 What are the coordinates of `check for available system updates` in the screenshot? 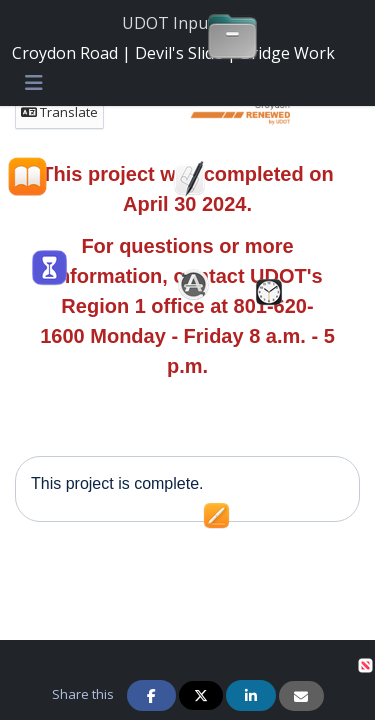 It's located at (193, 284).